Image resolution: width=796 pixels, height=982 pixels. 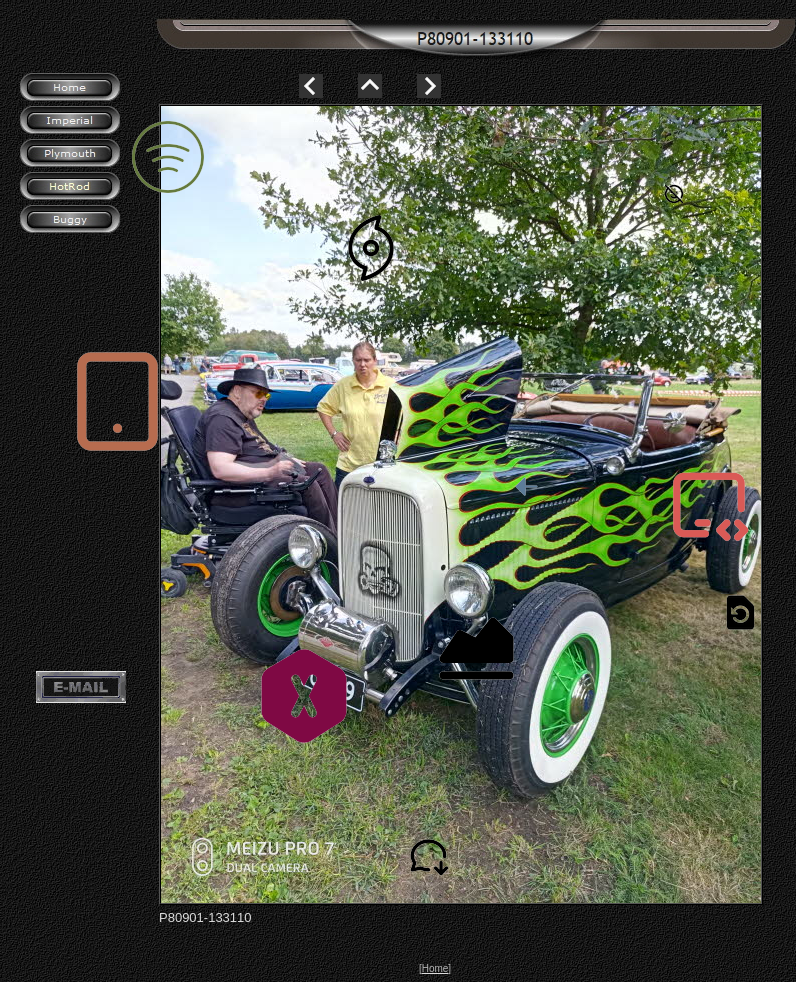 What do you see at coordinates (117, 401) in the screenshot?
I see `switch to tablet view` at bounding box center [117, 401].